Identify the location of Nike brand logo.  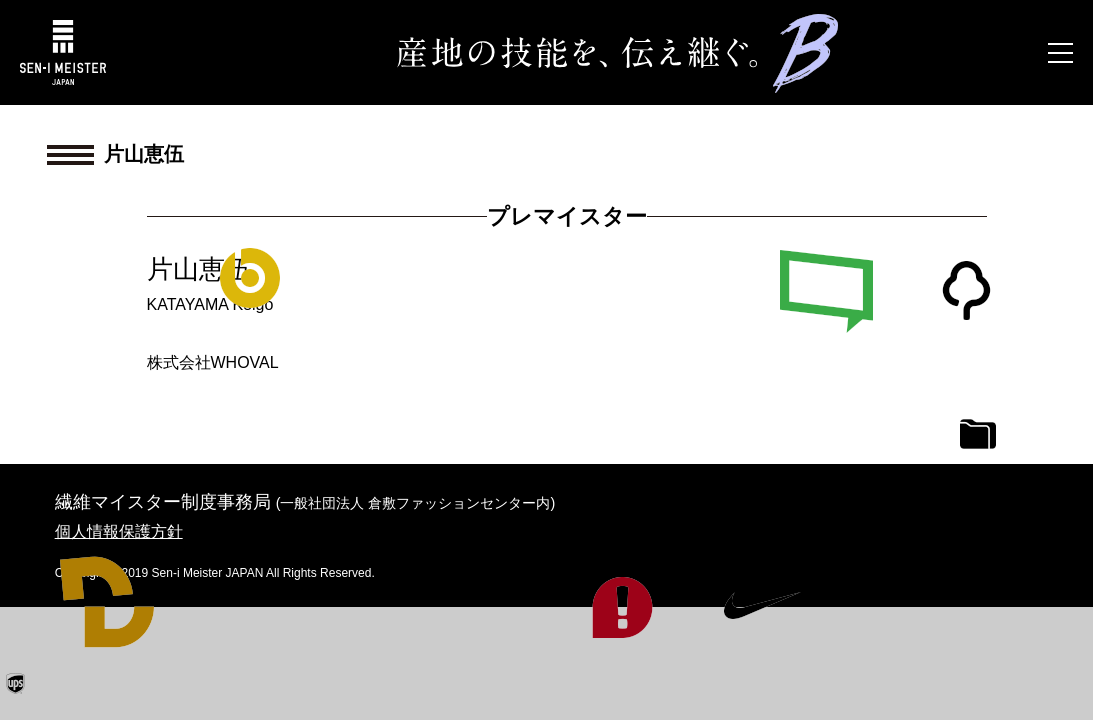
(762, 605).